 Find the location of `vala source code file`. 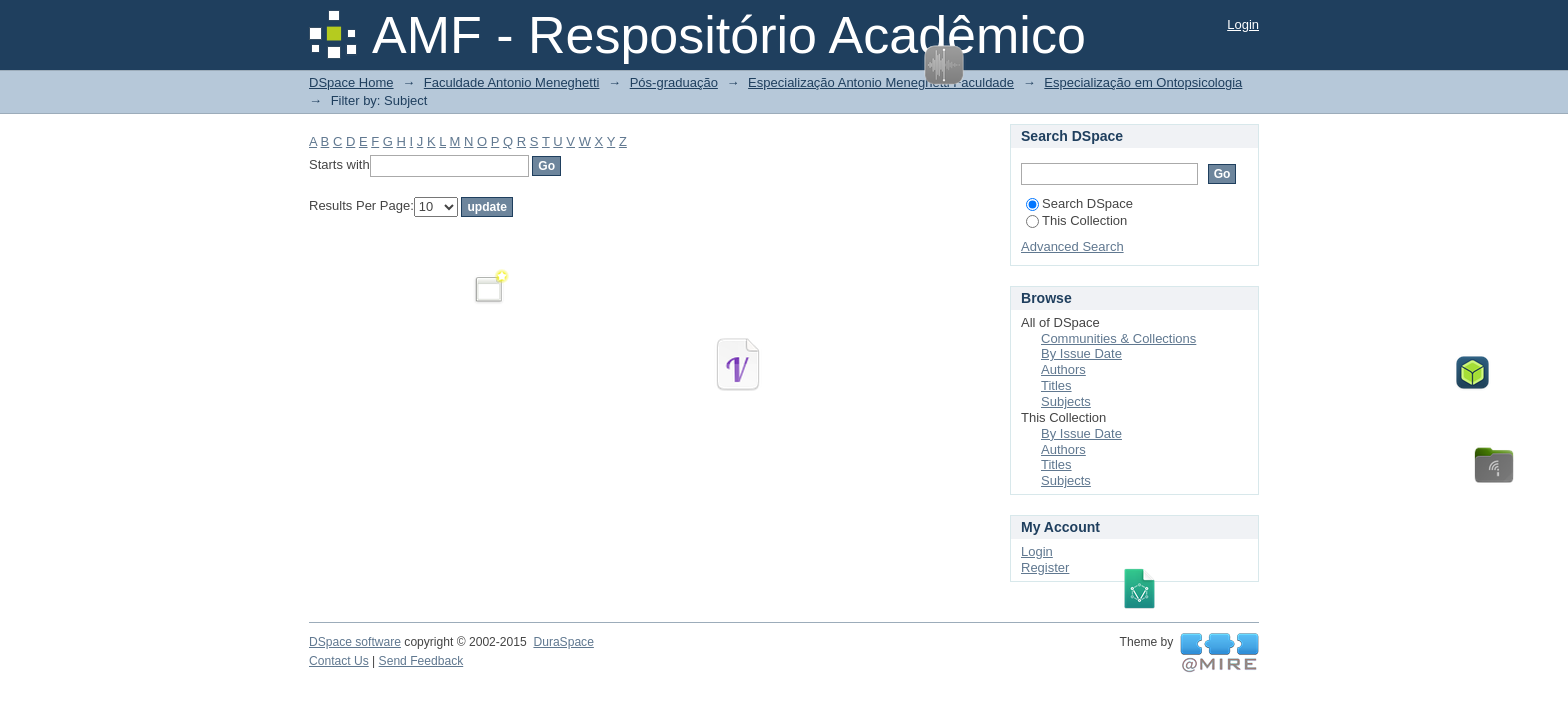

vala source code file is located at coordinates (738, 364).